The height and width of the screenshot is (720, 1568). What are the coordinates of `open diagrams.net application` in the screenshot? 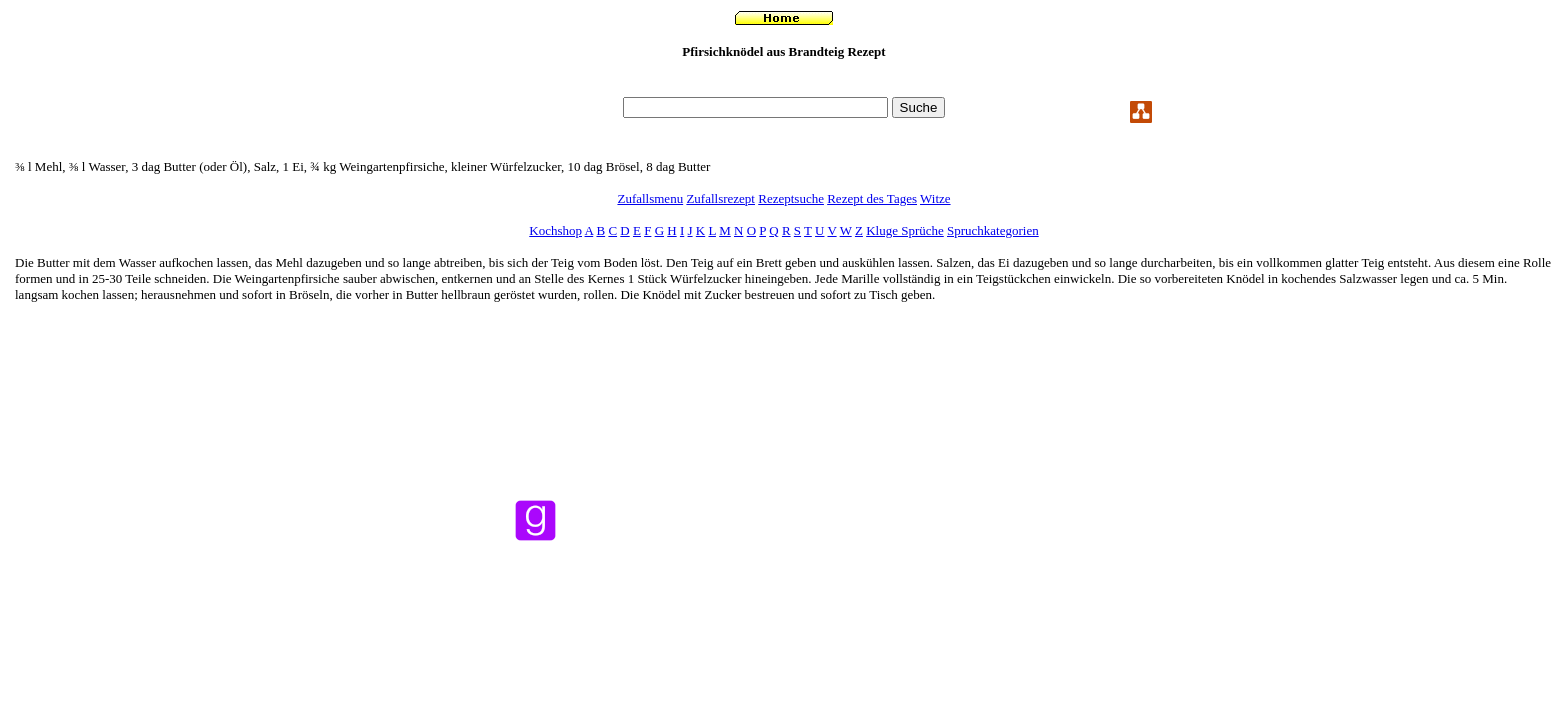 It's located at (1141, 112).